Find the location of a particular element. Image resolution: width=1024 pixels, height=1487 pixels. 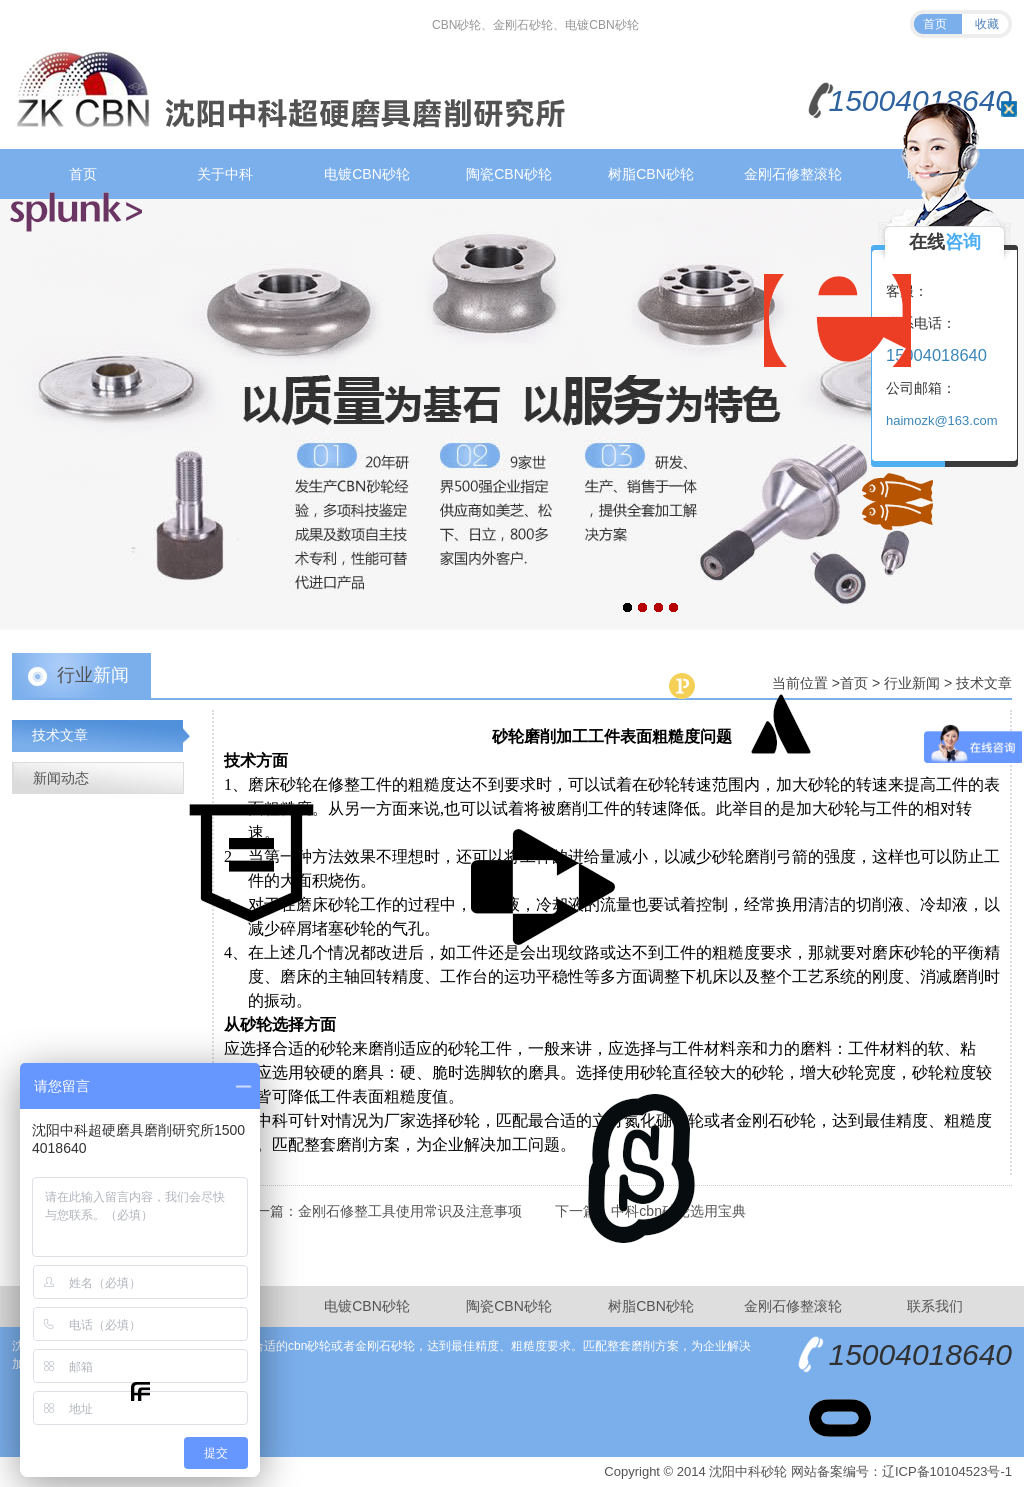

open scratch programming environment is located at coordinates (641, 1168).